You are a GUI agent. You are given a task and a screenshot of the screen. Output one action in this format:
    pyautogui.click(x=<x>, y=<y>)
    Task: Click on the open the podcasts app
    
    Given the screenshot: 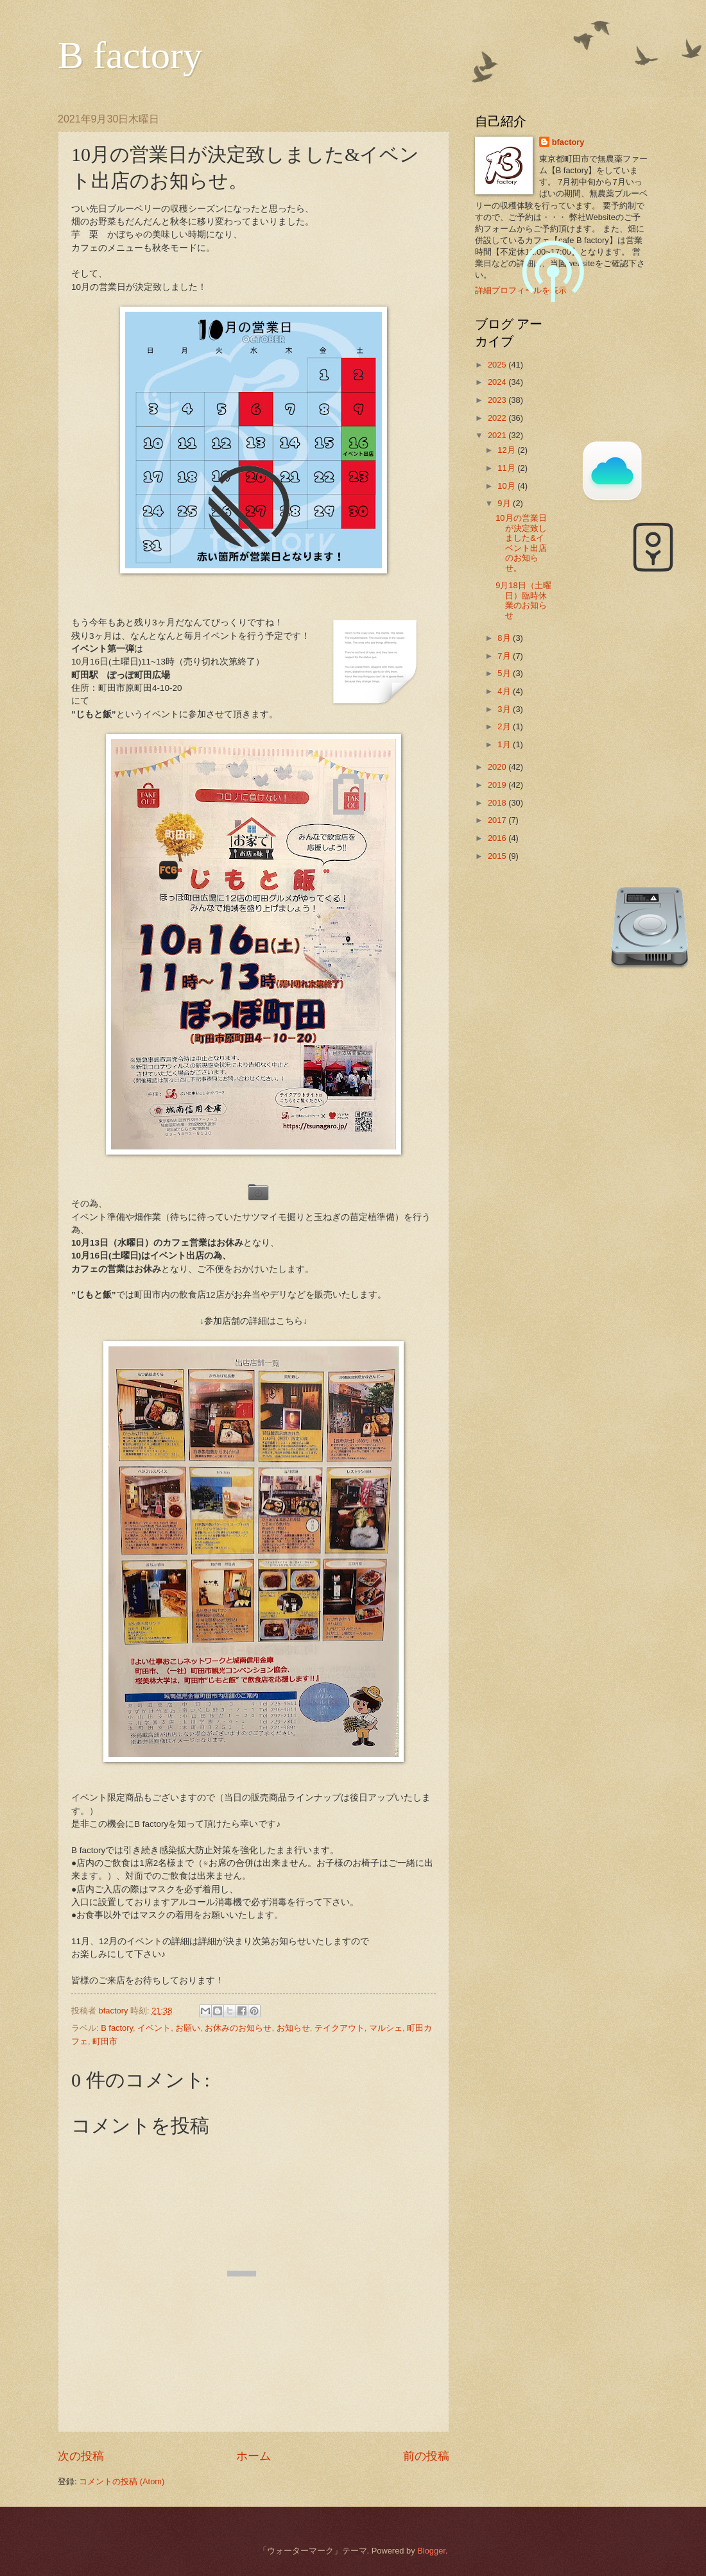 What is the action you would take?
    pyautogui.click(x=555, y=269)
    